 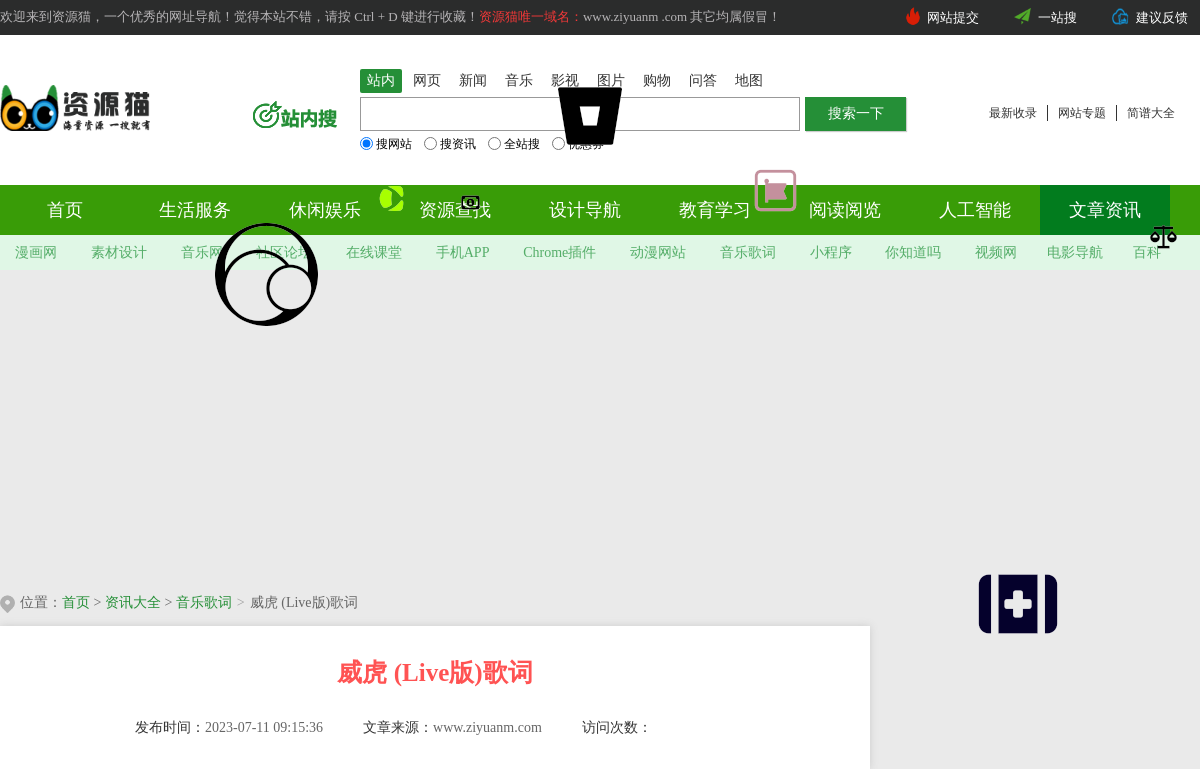 What do you see at coordinates (775, 190) in the screenshot?
I see `font awesome brand logo` at bounding box center [775, 190].